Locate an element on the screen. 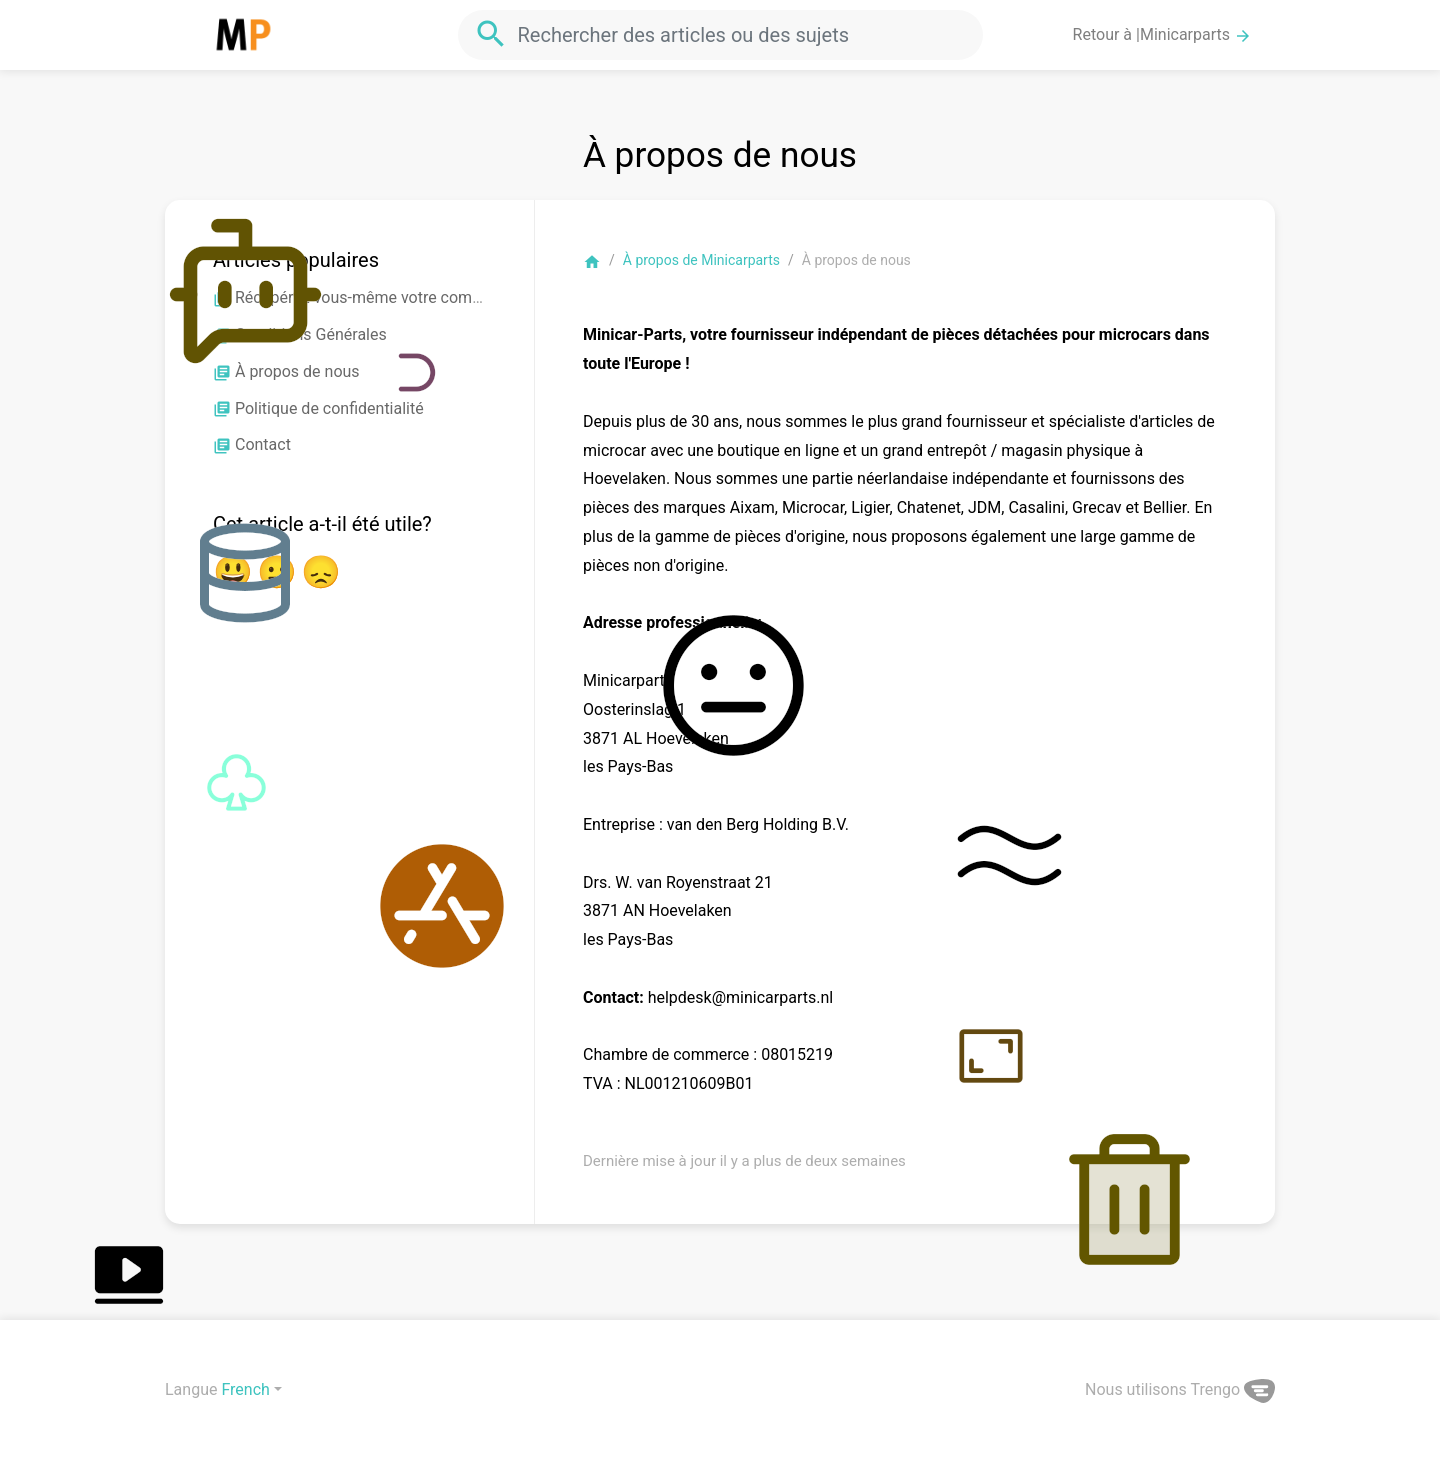 Image resolution: width=1440 pixels, height=1460 pixels. open the app store is located at coordinates (442, 906).